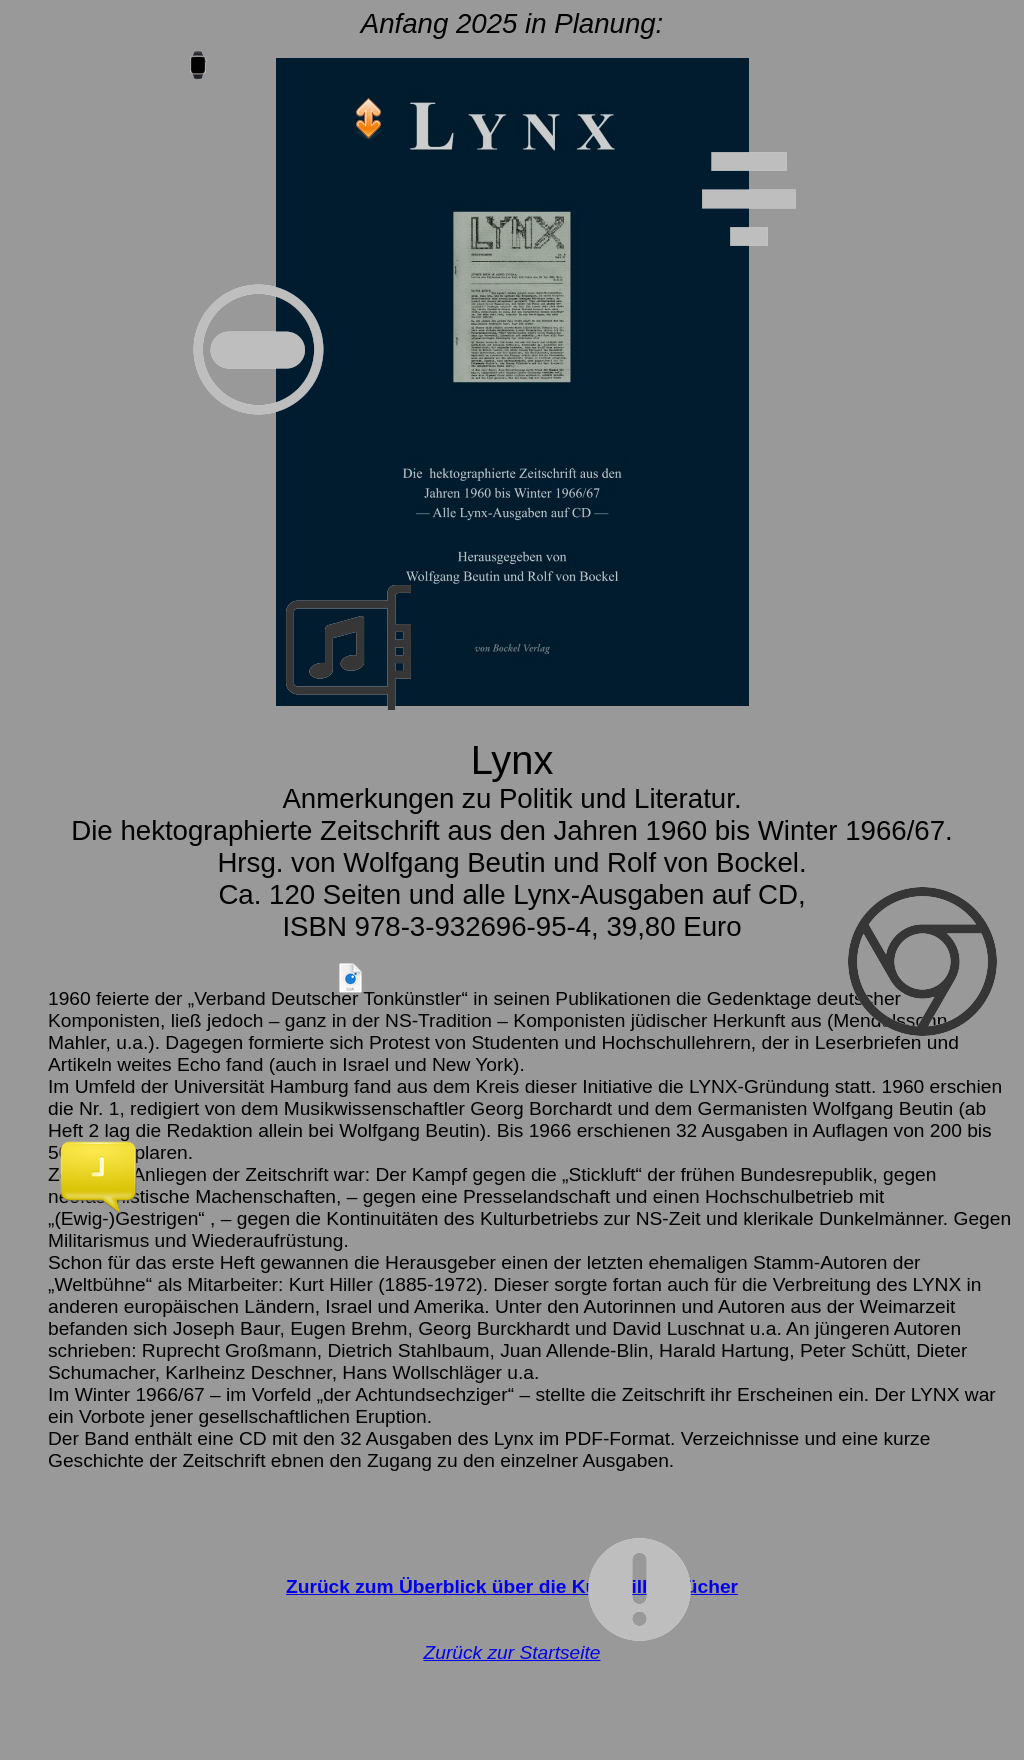  Describe the element at coordinates (922, 961) in the screenshot. I see `open google chrome browser` at that location.